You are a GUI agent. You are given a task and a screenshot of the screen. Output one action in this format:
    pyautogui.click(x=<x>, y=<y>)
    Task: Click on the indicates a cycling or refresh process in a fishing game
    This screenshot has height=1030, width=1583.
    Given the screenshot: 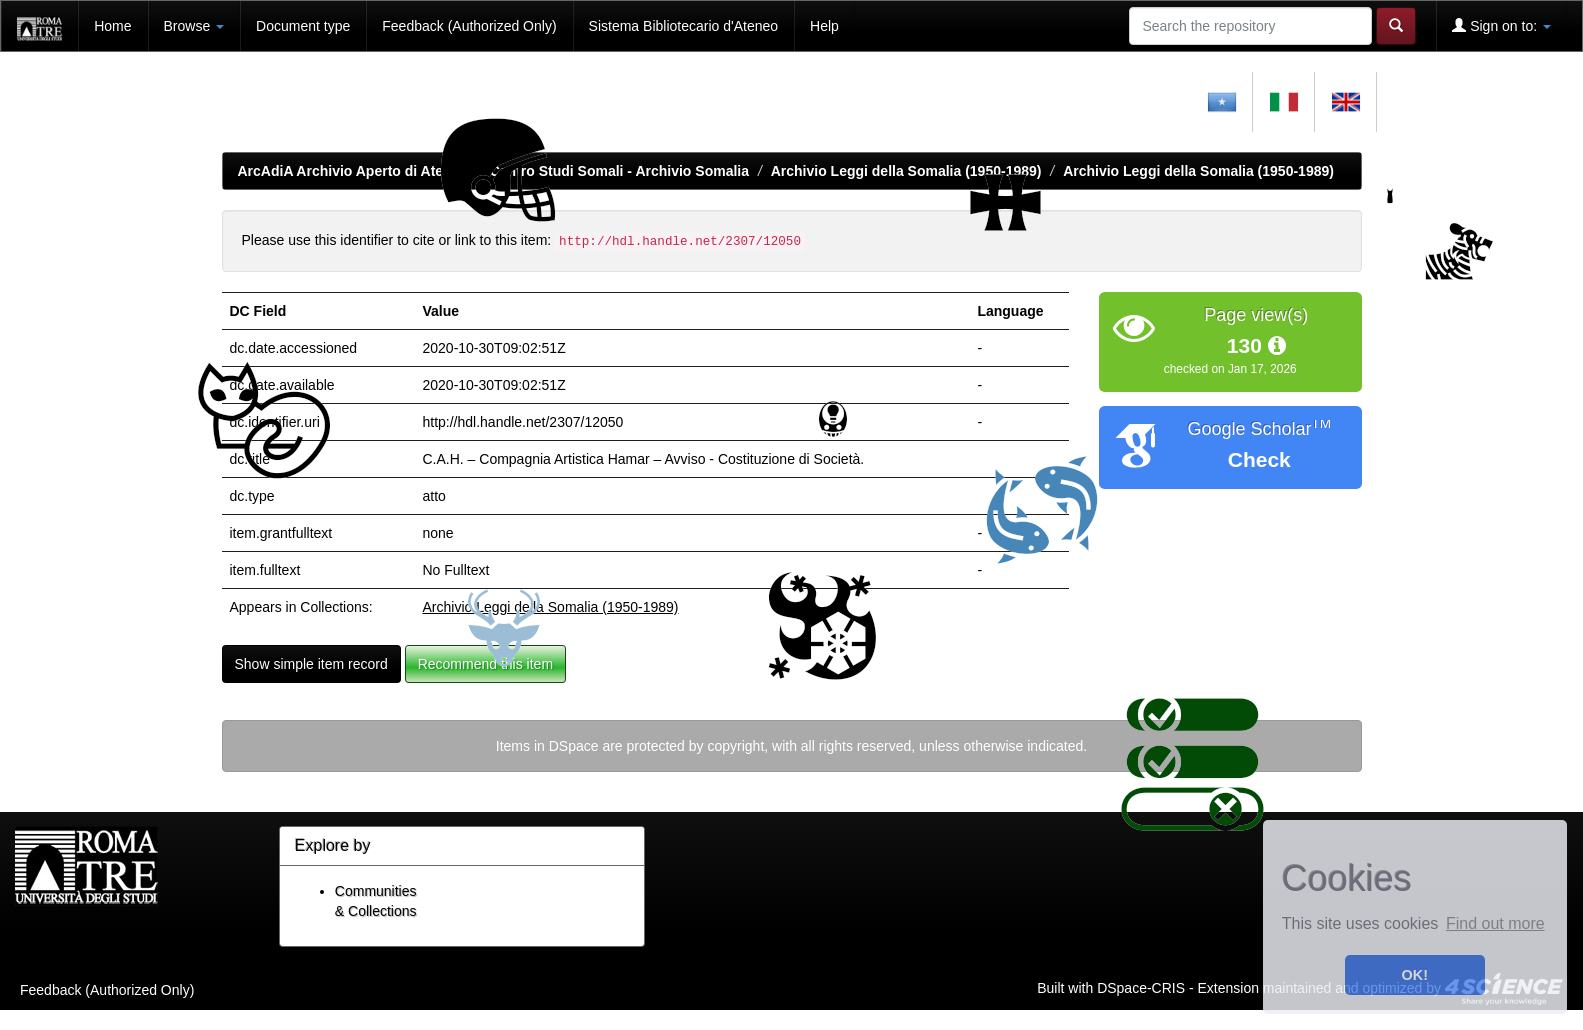 What is the action you would take?
    pyautogui.click(x=1042, y=510)
    